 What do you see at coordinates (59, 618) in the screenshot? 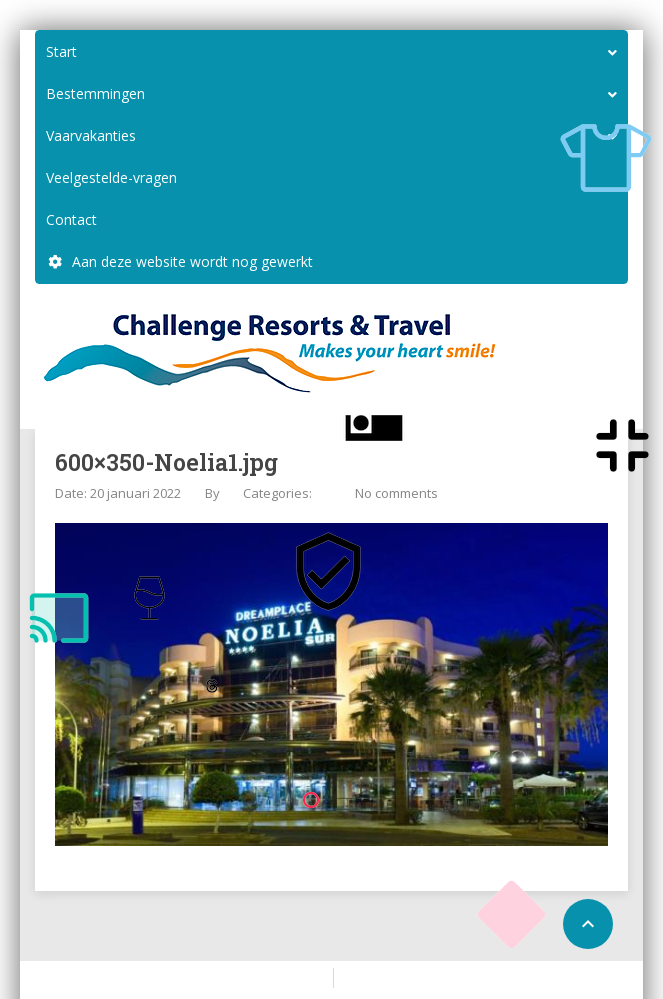
I see `cast your screen to another device` at bounding box center [59, 618].